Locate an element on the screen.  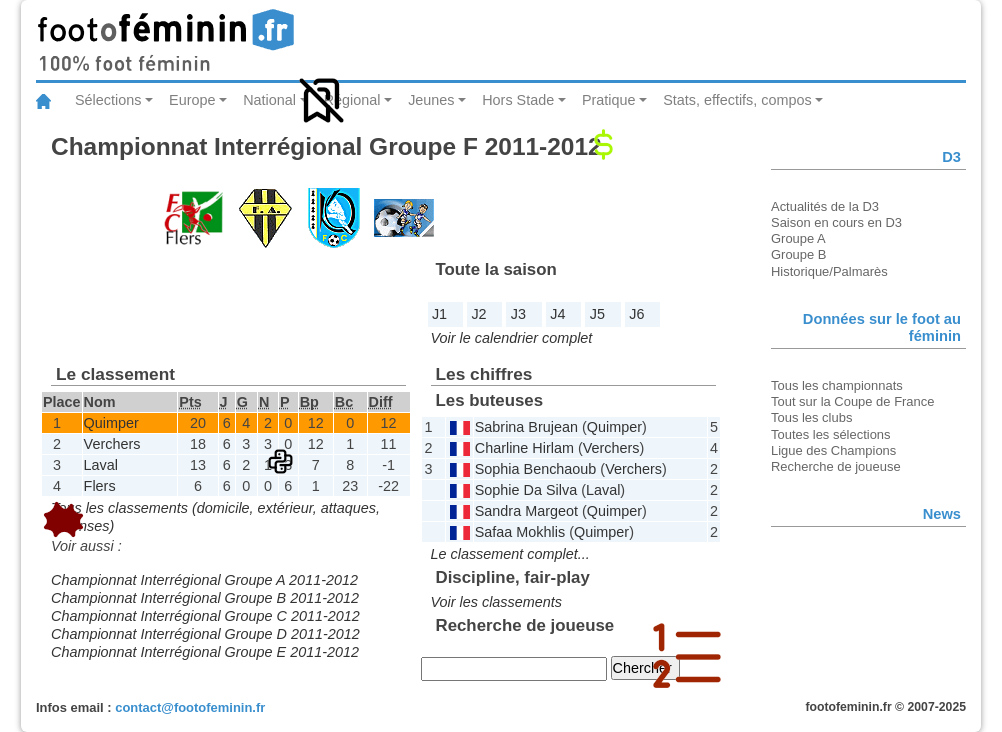
indicates python programming language is located at coordinates (280, 461).